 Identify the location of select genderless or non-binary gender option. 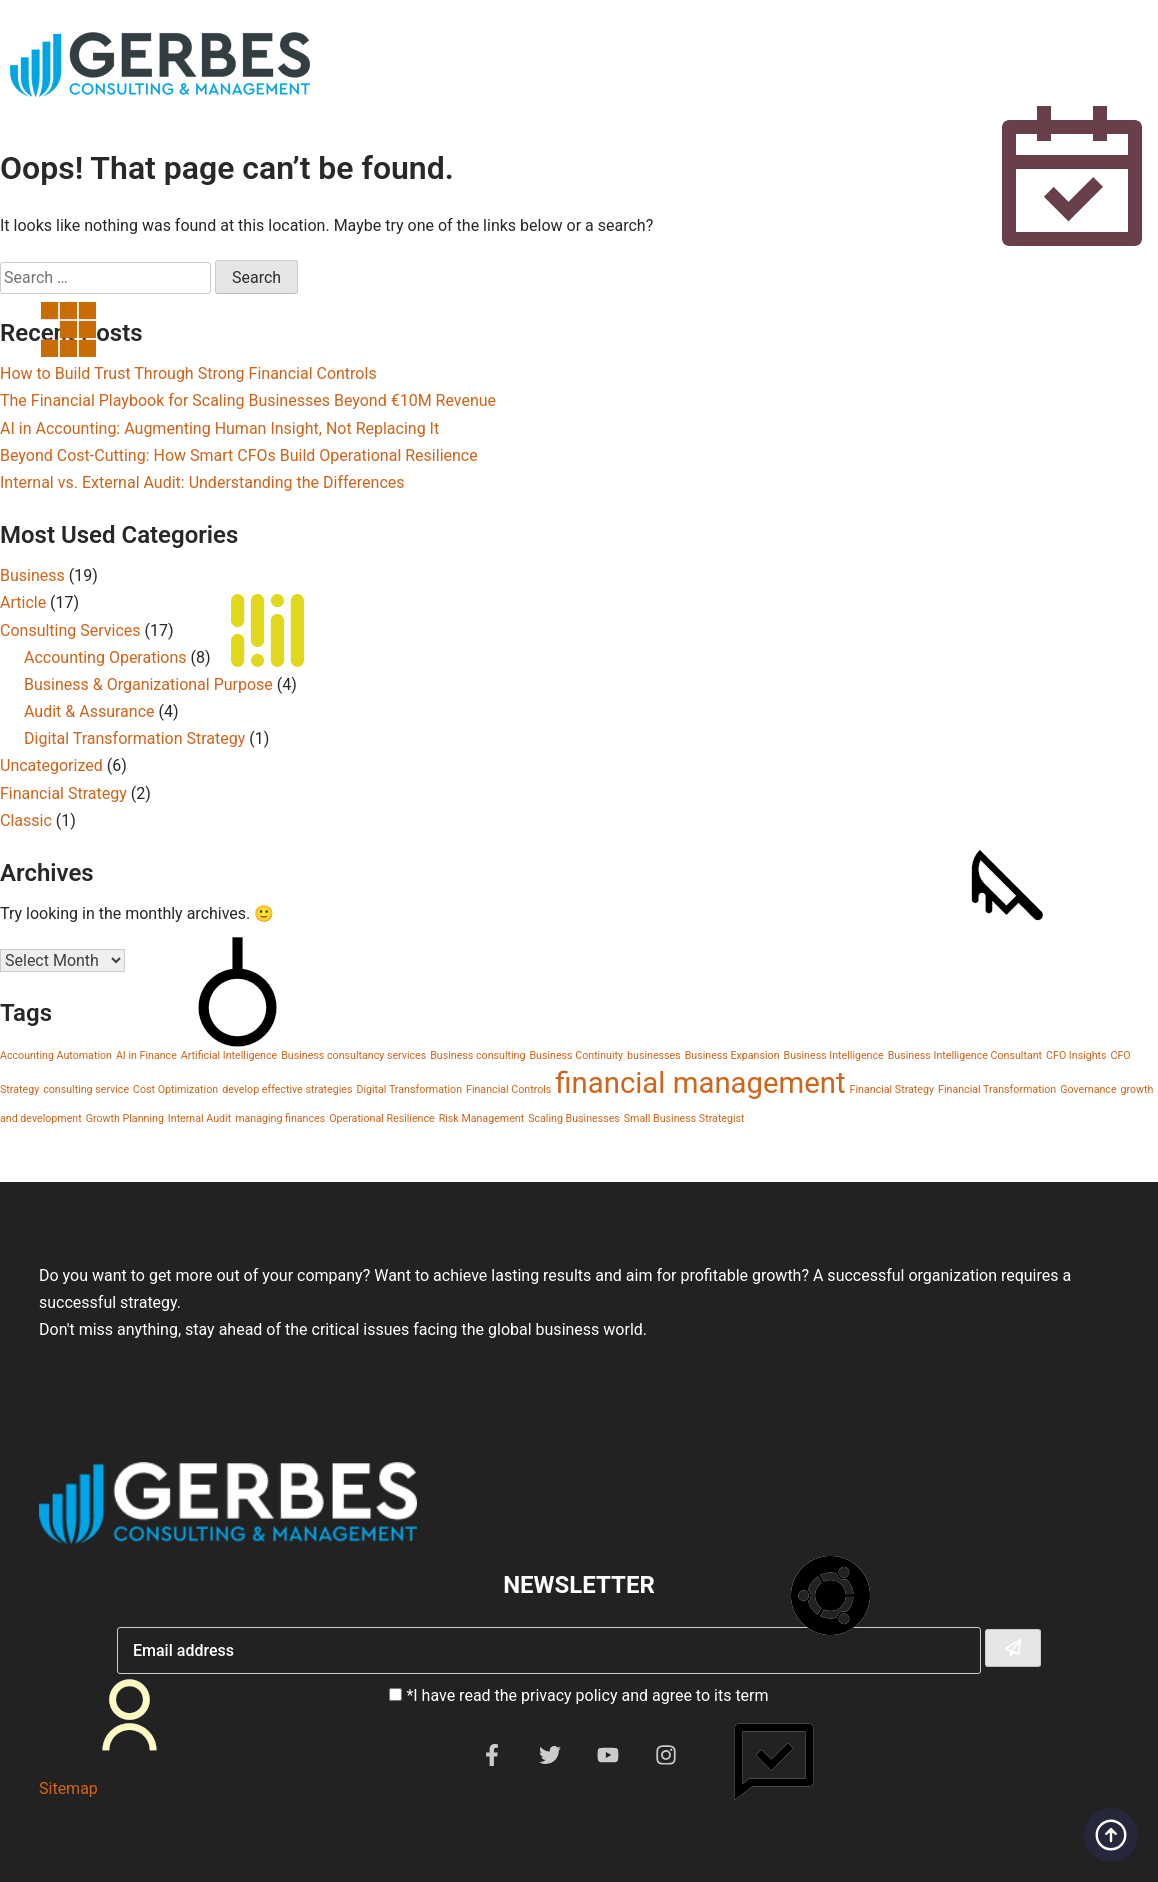
(237, 994).